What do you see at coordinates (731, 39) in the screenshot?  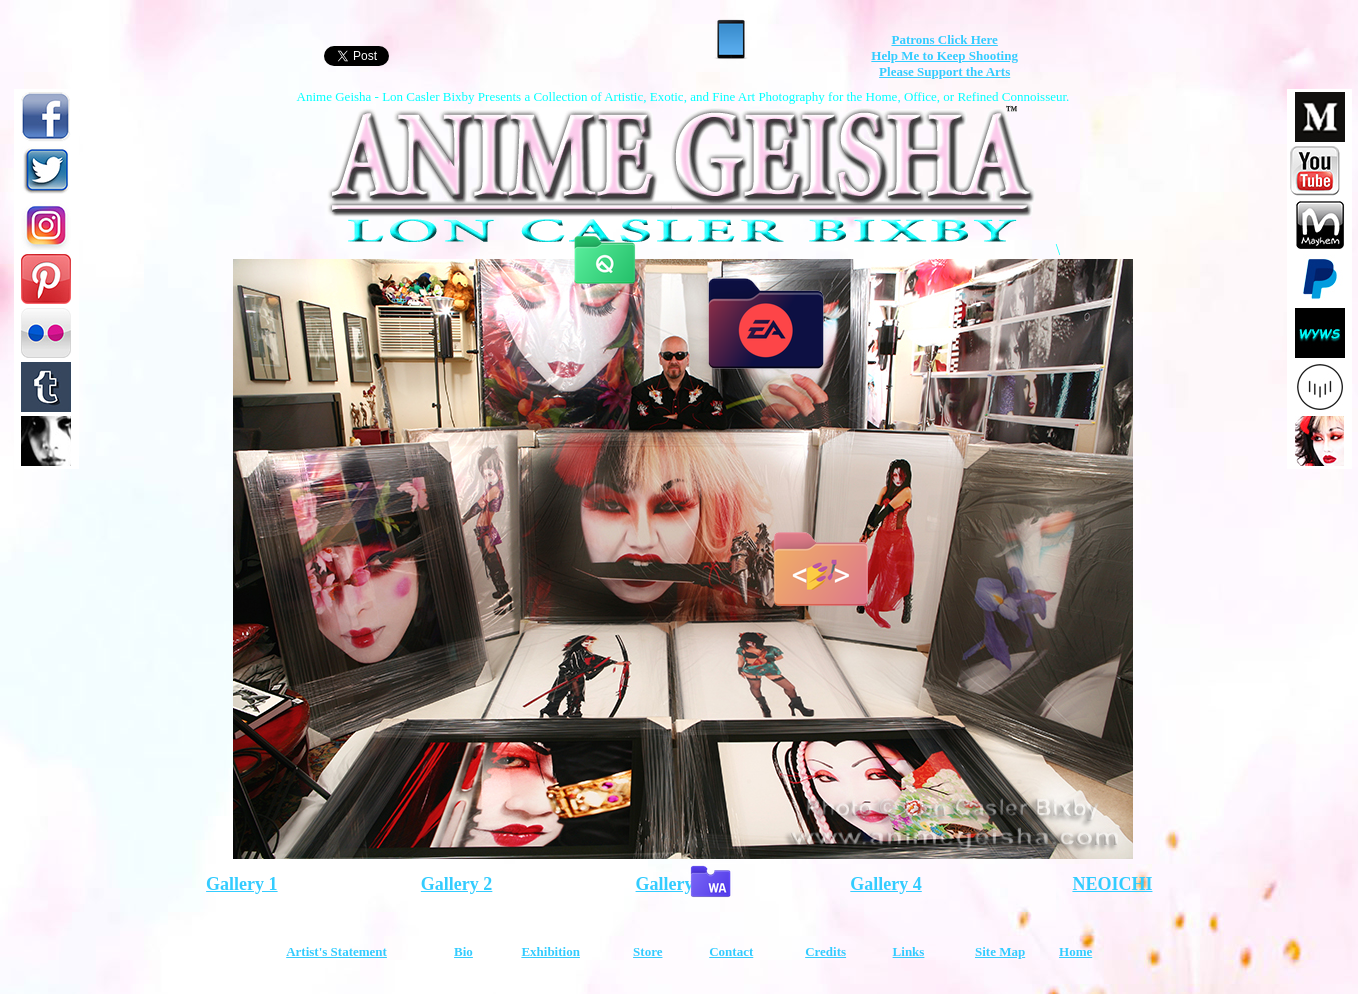 I see `iPad Air 2 device icon` at bounding box center [731, 39].